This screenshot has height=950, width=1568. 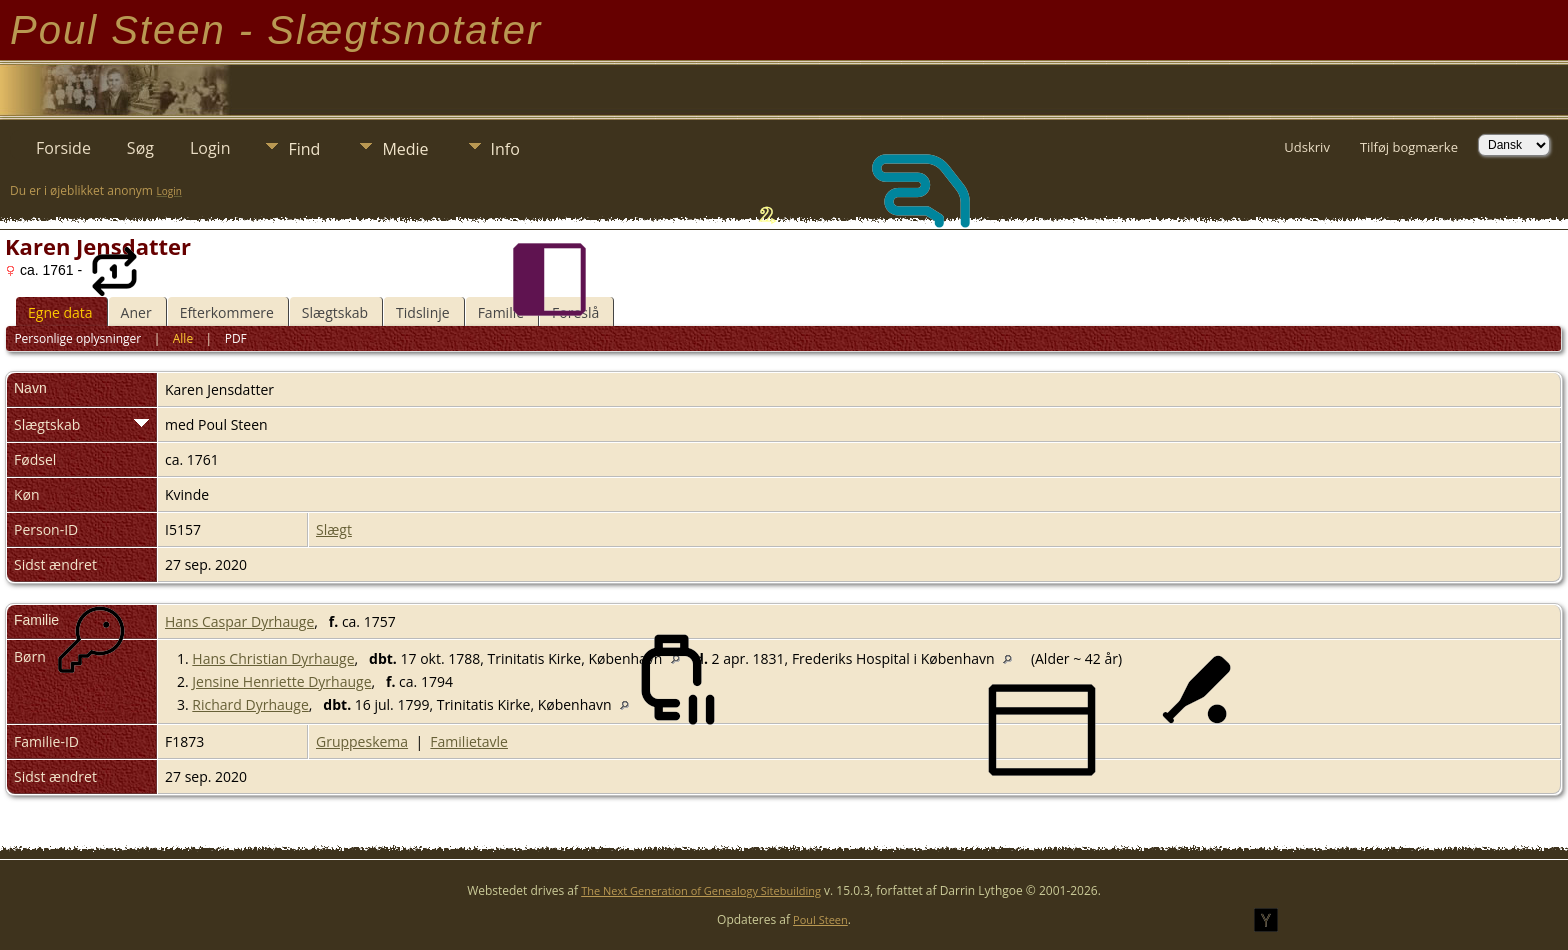 I want to click on pause activity tracking on smartwatch, so click(x=671, y=677).